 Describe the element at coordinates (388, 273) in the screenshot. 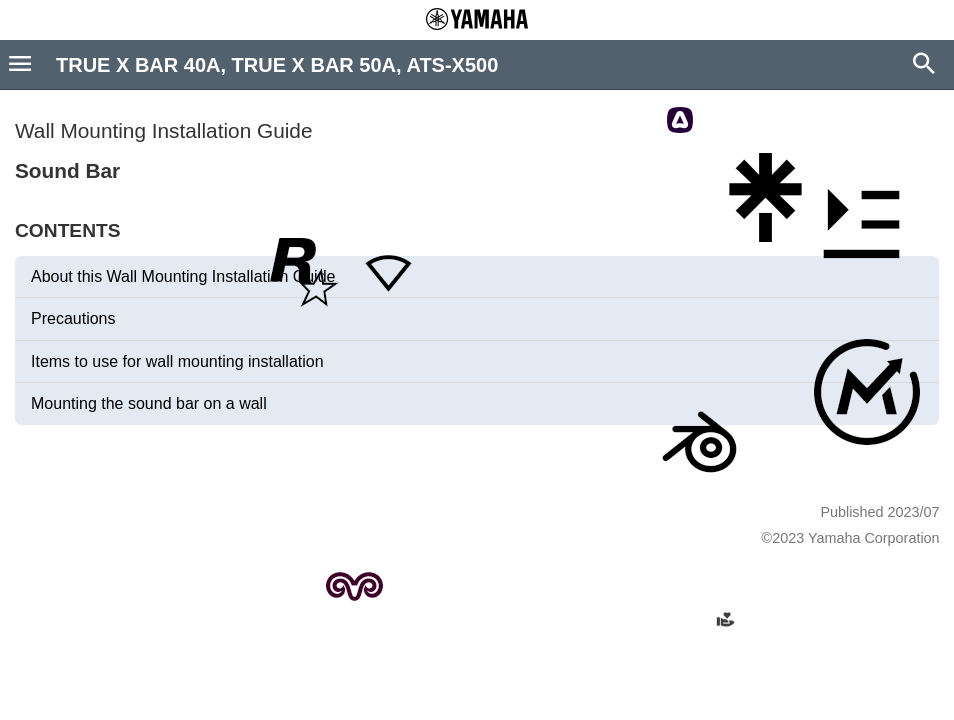

I see `indicates wifi signal strength` at that location.